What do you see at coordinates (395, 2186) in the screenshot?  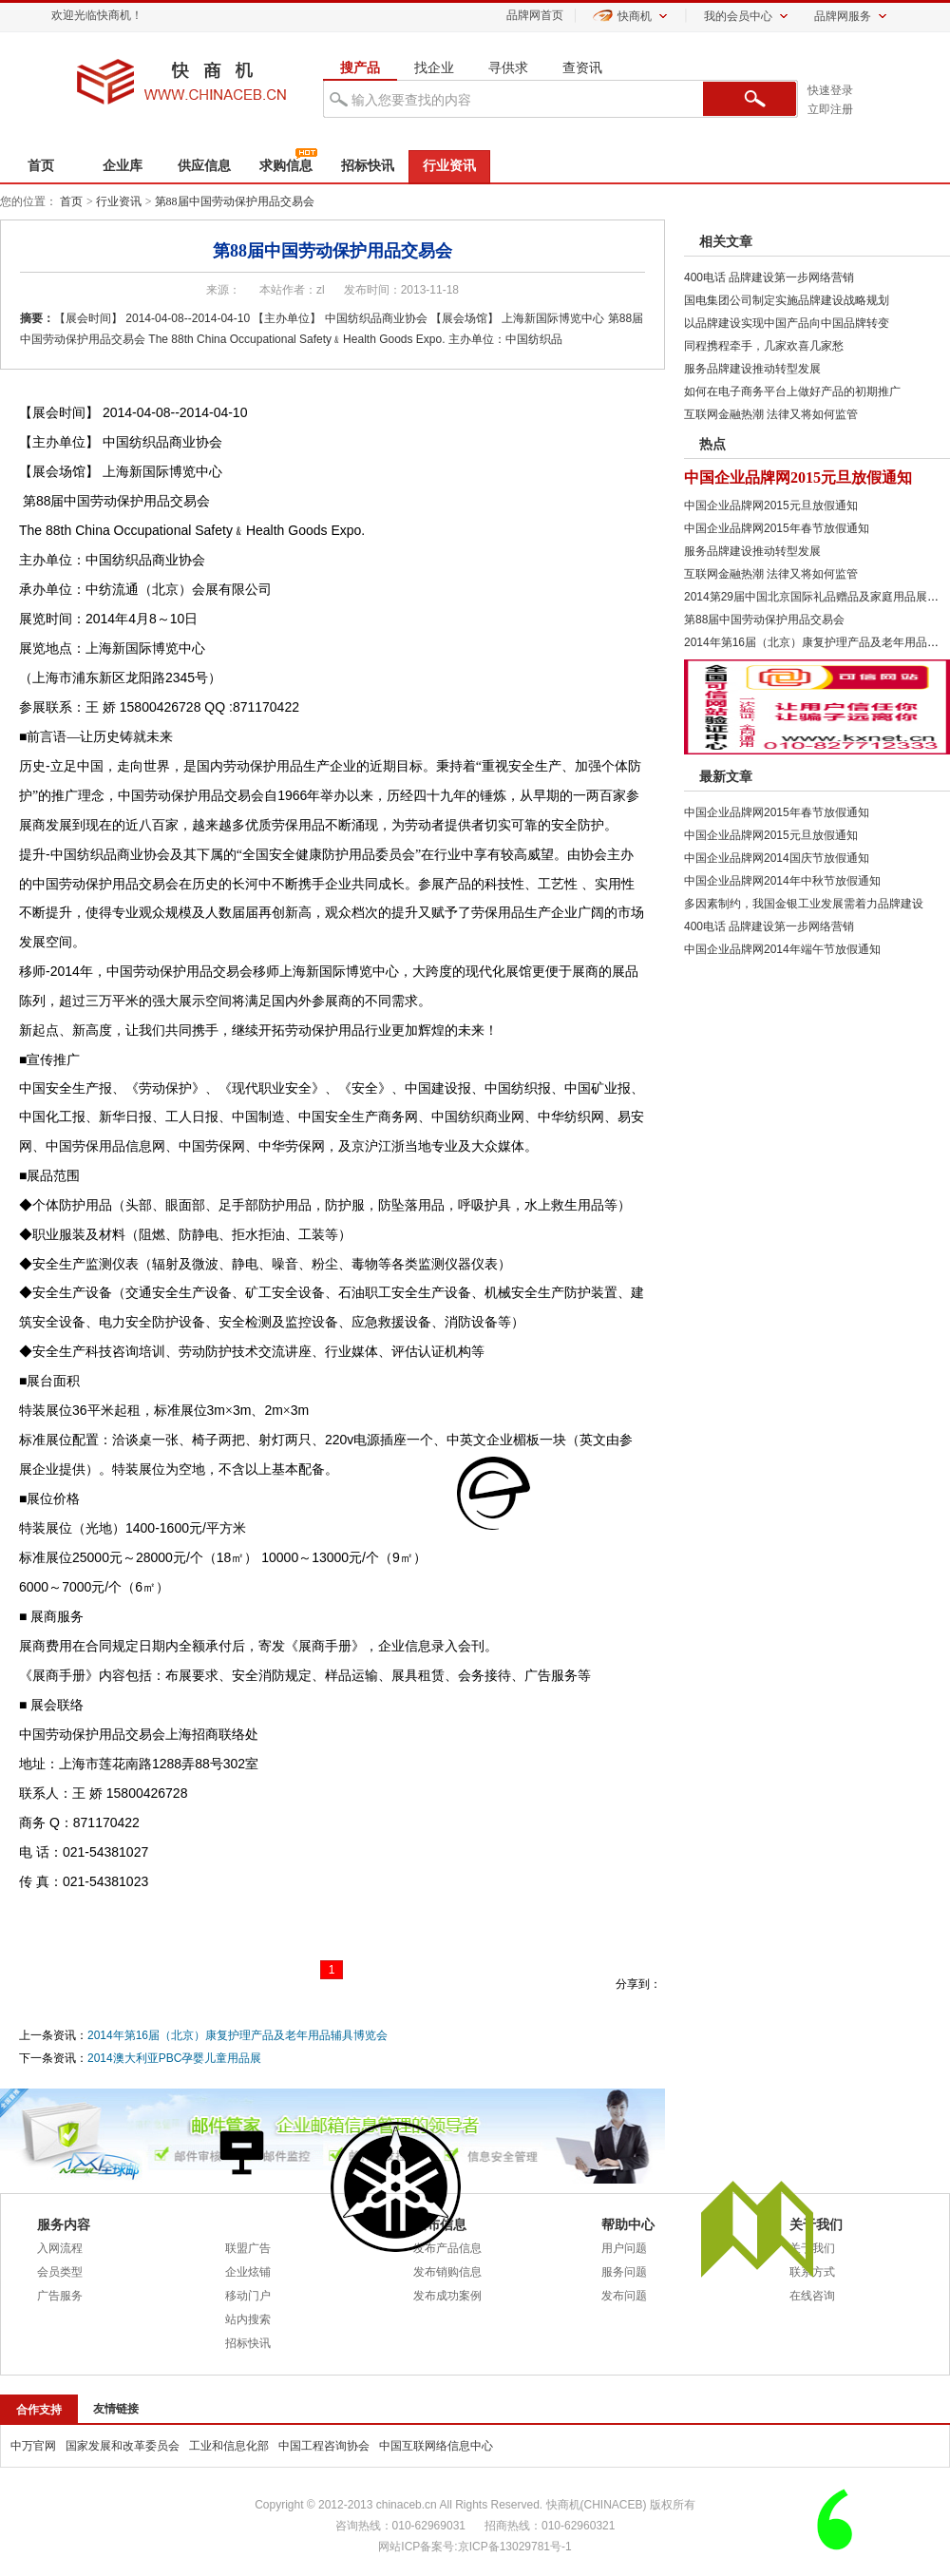 I see `yamaha motor corporation logo` at bounding box center [395, 2186].